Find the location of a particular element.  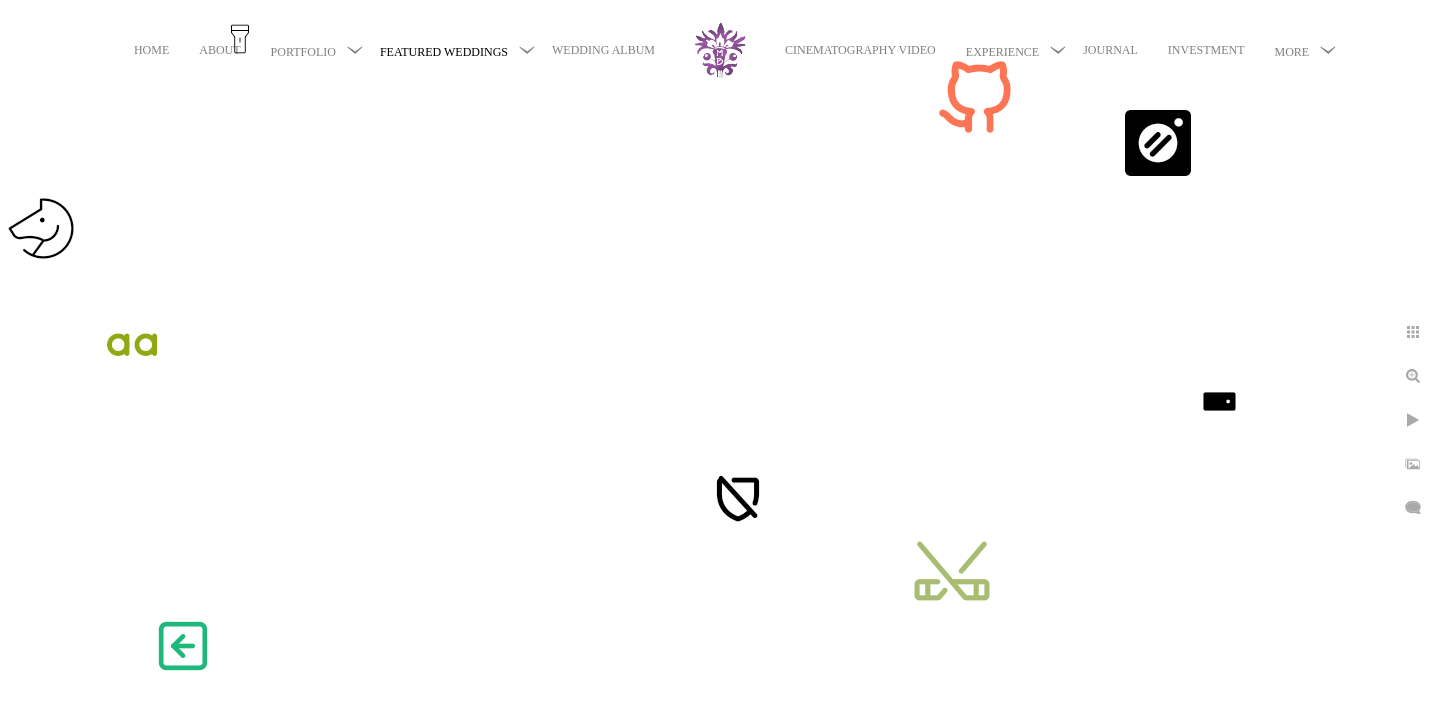

access laundry or washing machine controls is located at coordinates (1158, 143).